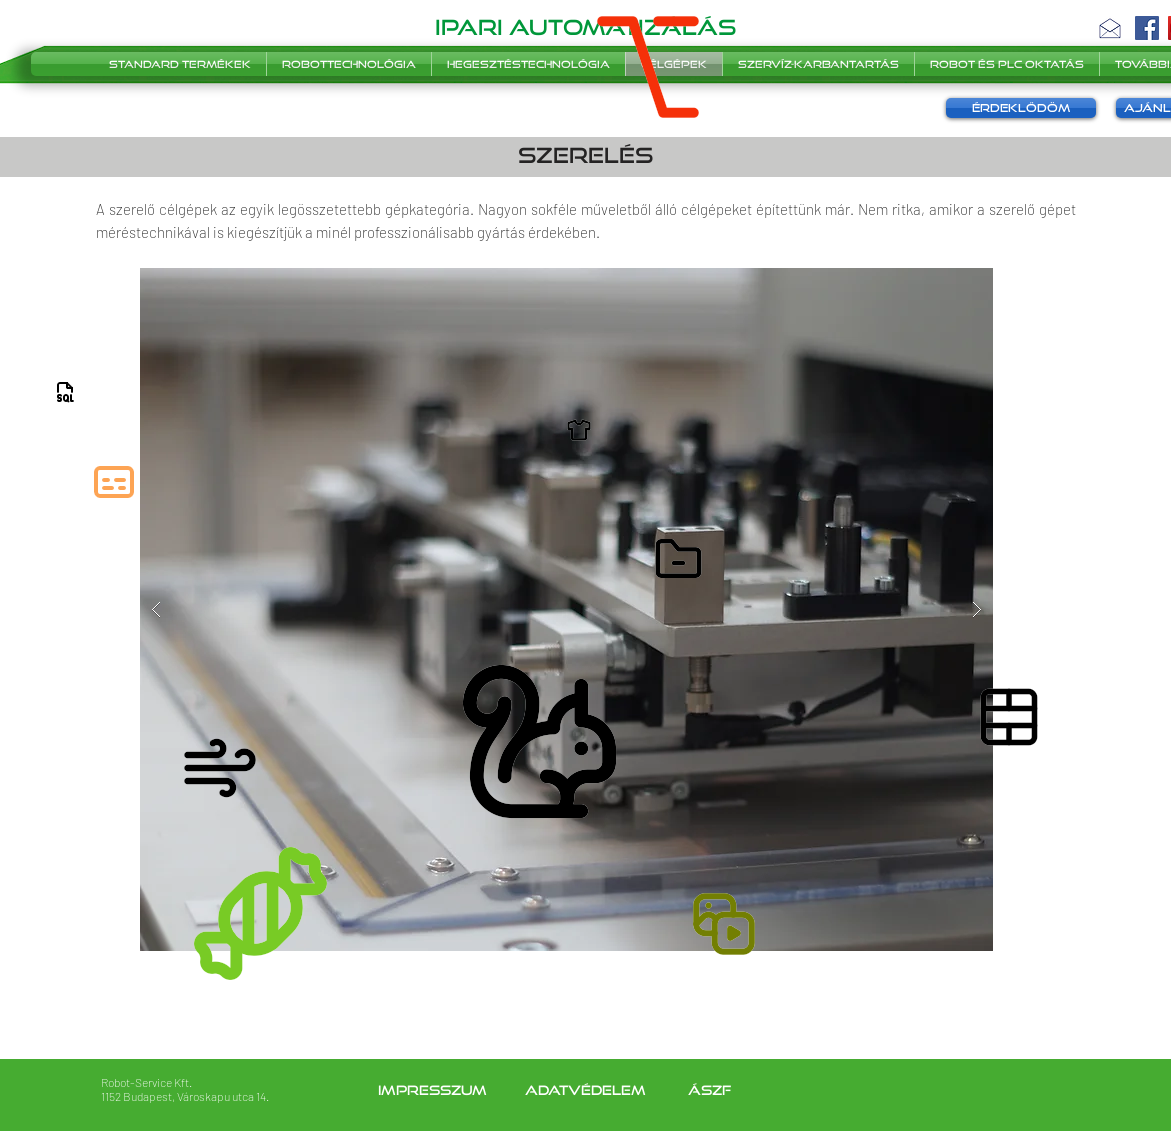  Describe the element at coordinates (220, 768) in the screenshot. I see `view current wind conditions` at that location.